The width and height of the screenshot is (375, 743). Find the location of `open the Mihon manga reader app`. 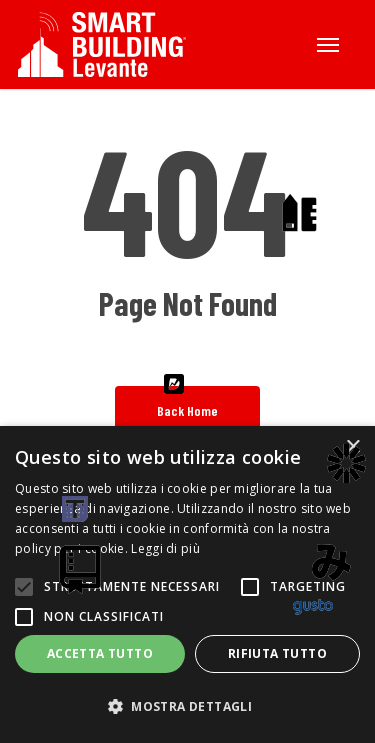

open the Mihon manga reader app is located at coordinates (331, 562).